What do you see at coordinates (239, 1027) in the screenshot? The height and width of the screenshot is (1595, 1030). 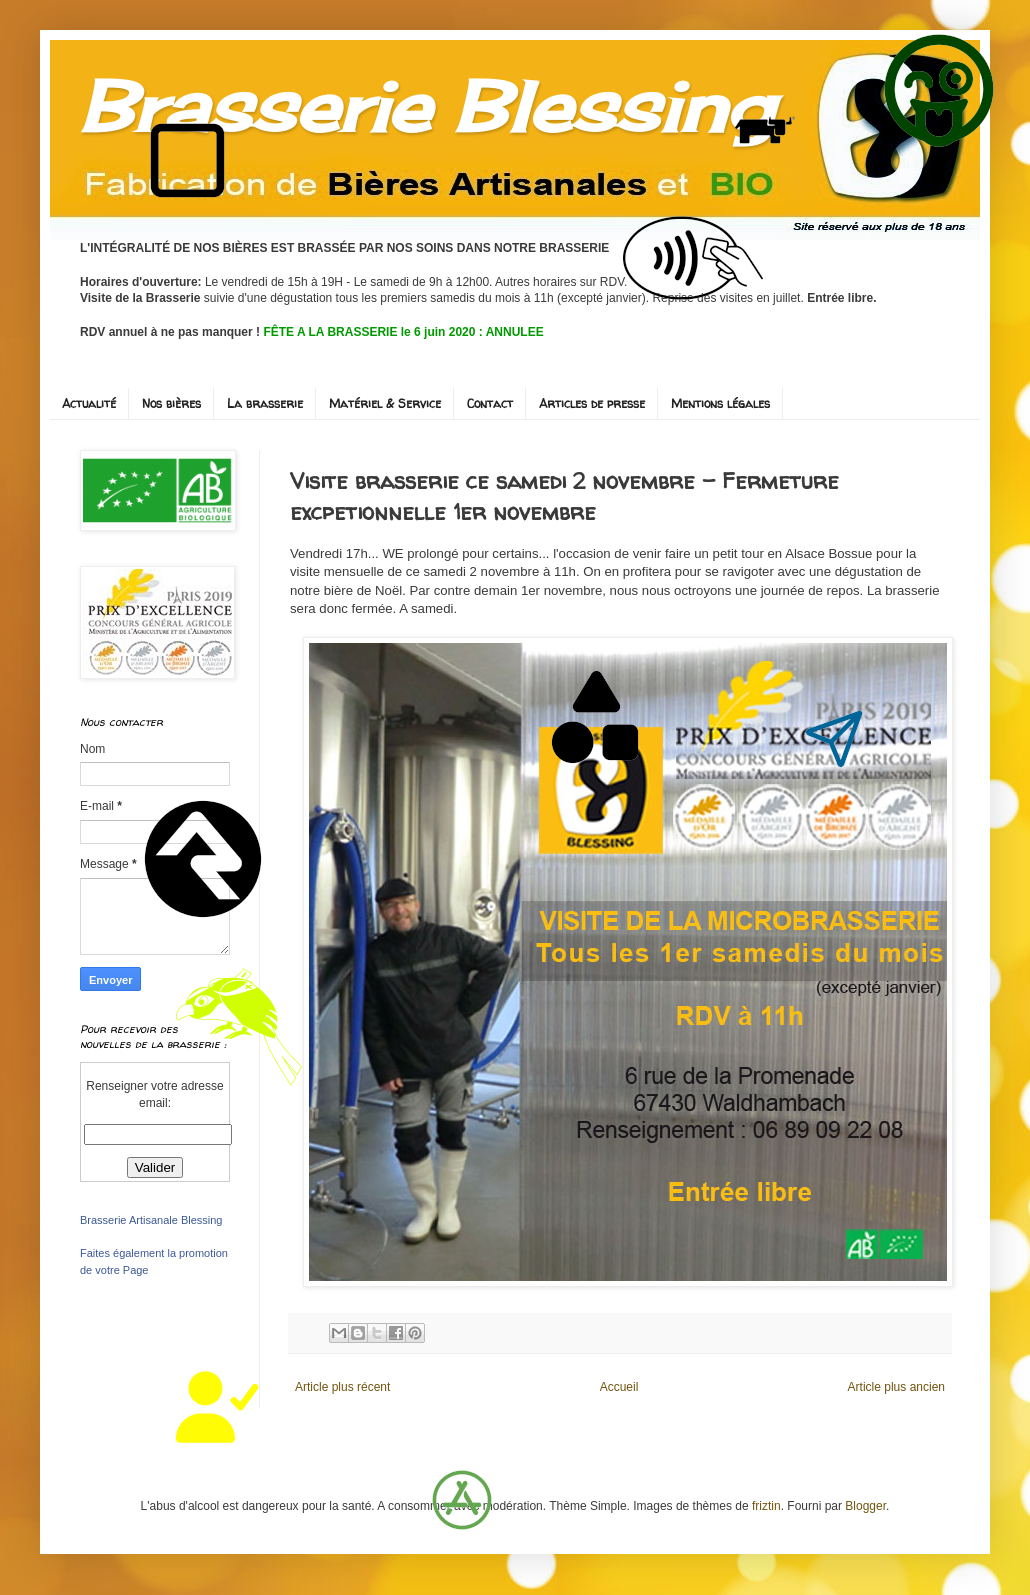 I see `link to Gerrit code review platform` at bounding box center [239, 1027].